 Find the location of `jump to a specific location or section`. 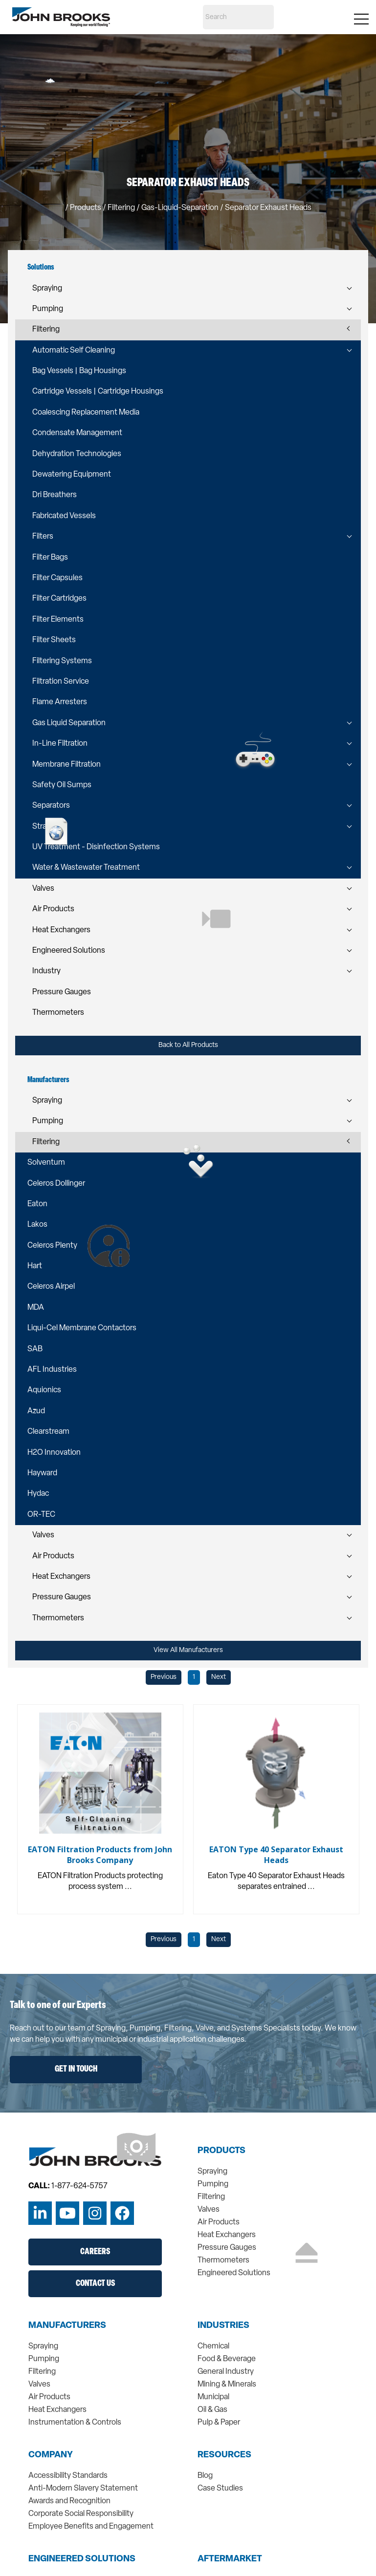

jump to a specific location or section is located at coordinates (198, 1161).